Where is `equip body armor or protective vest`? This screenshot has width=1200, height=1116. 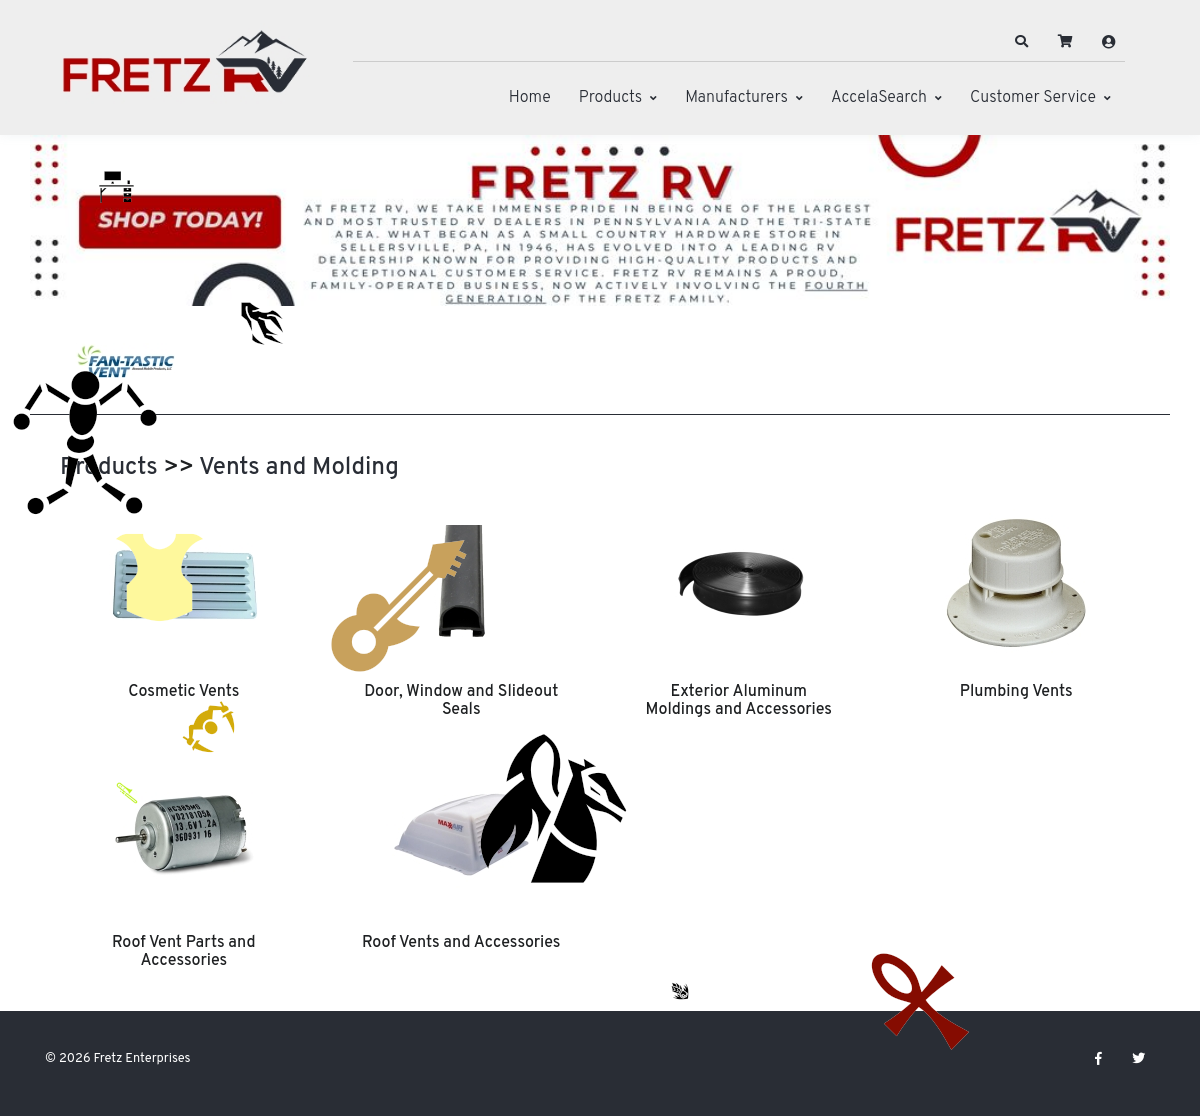 equip body armor or protective vest is located at coordinates (159, 577).